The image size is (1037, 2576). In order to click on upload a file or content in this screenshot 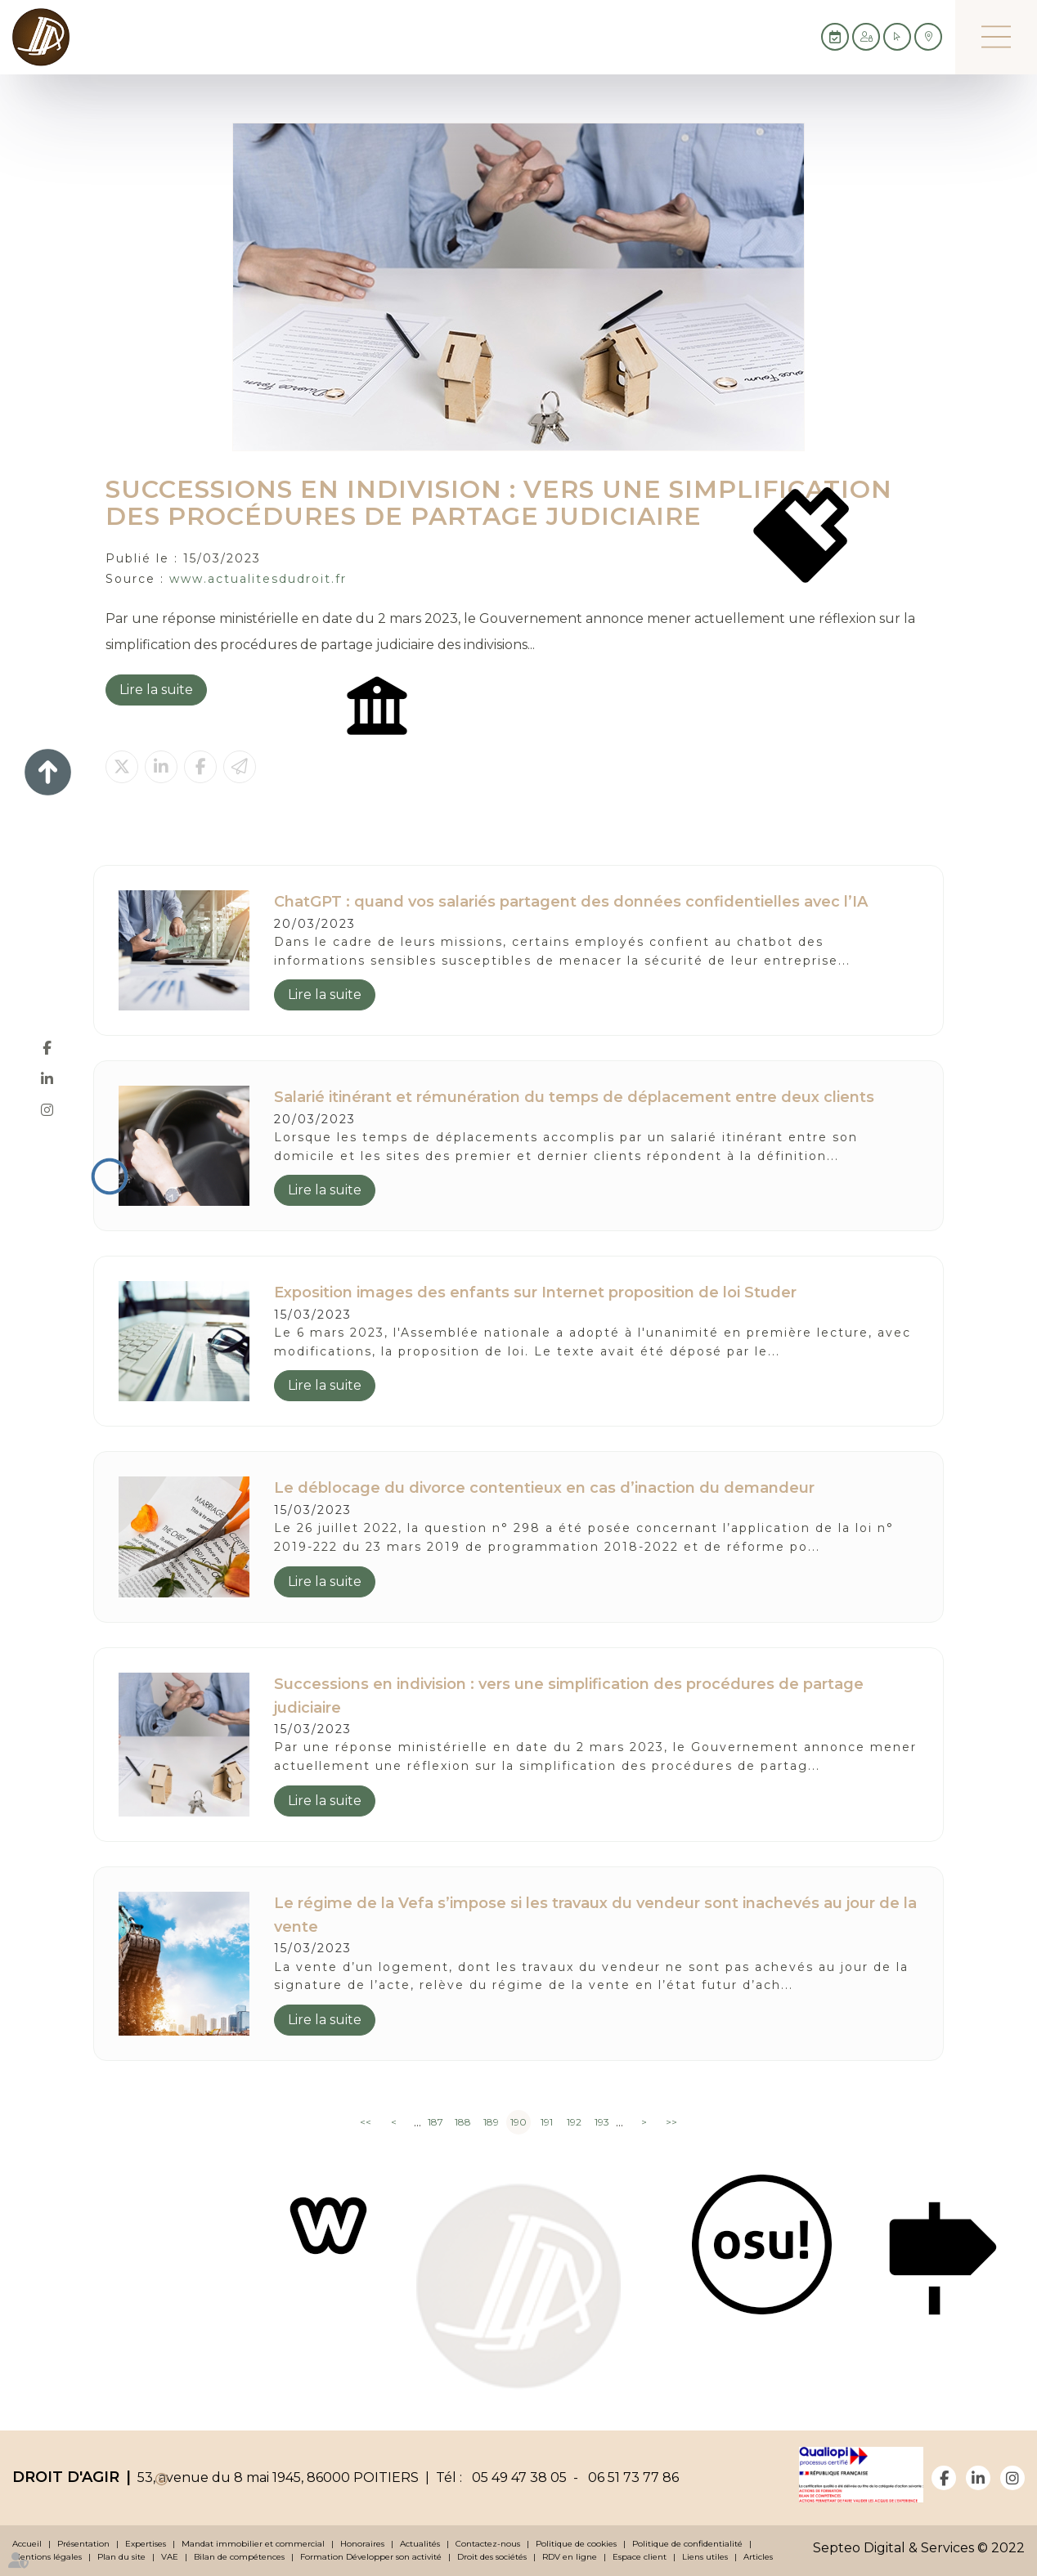, I will do `click(47, 772)`.